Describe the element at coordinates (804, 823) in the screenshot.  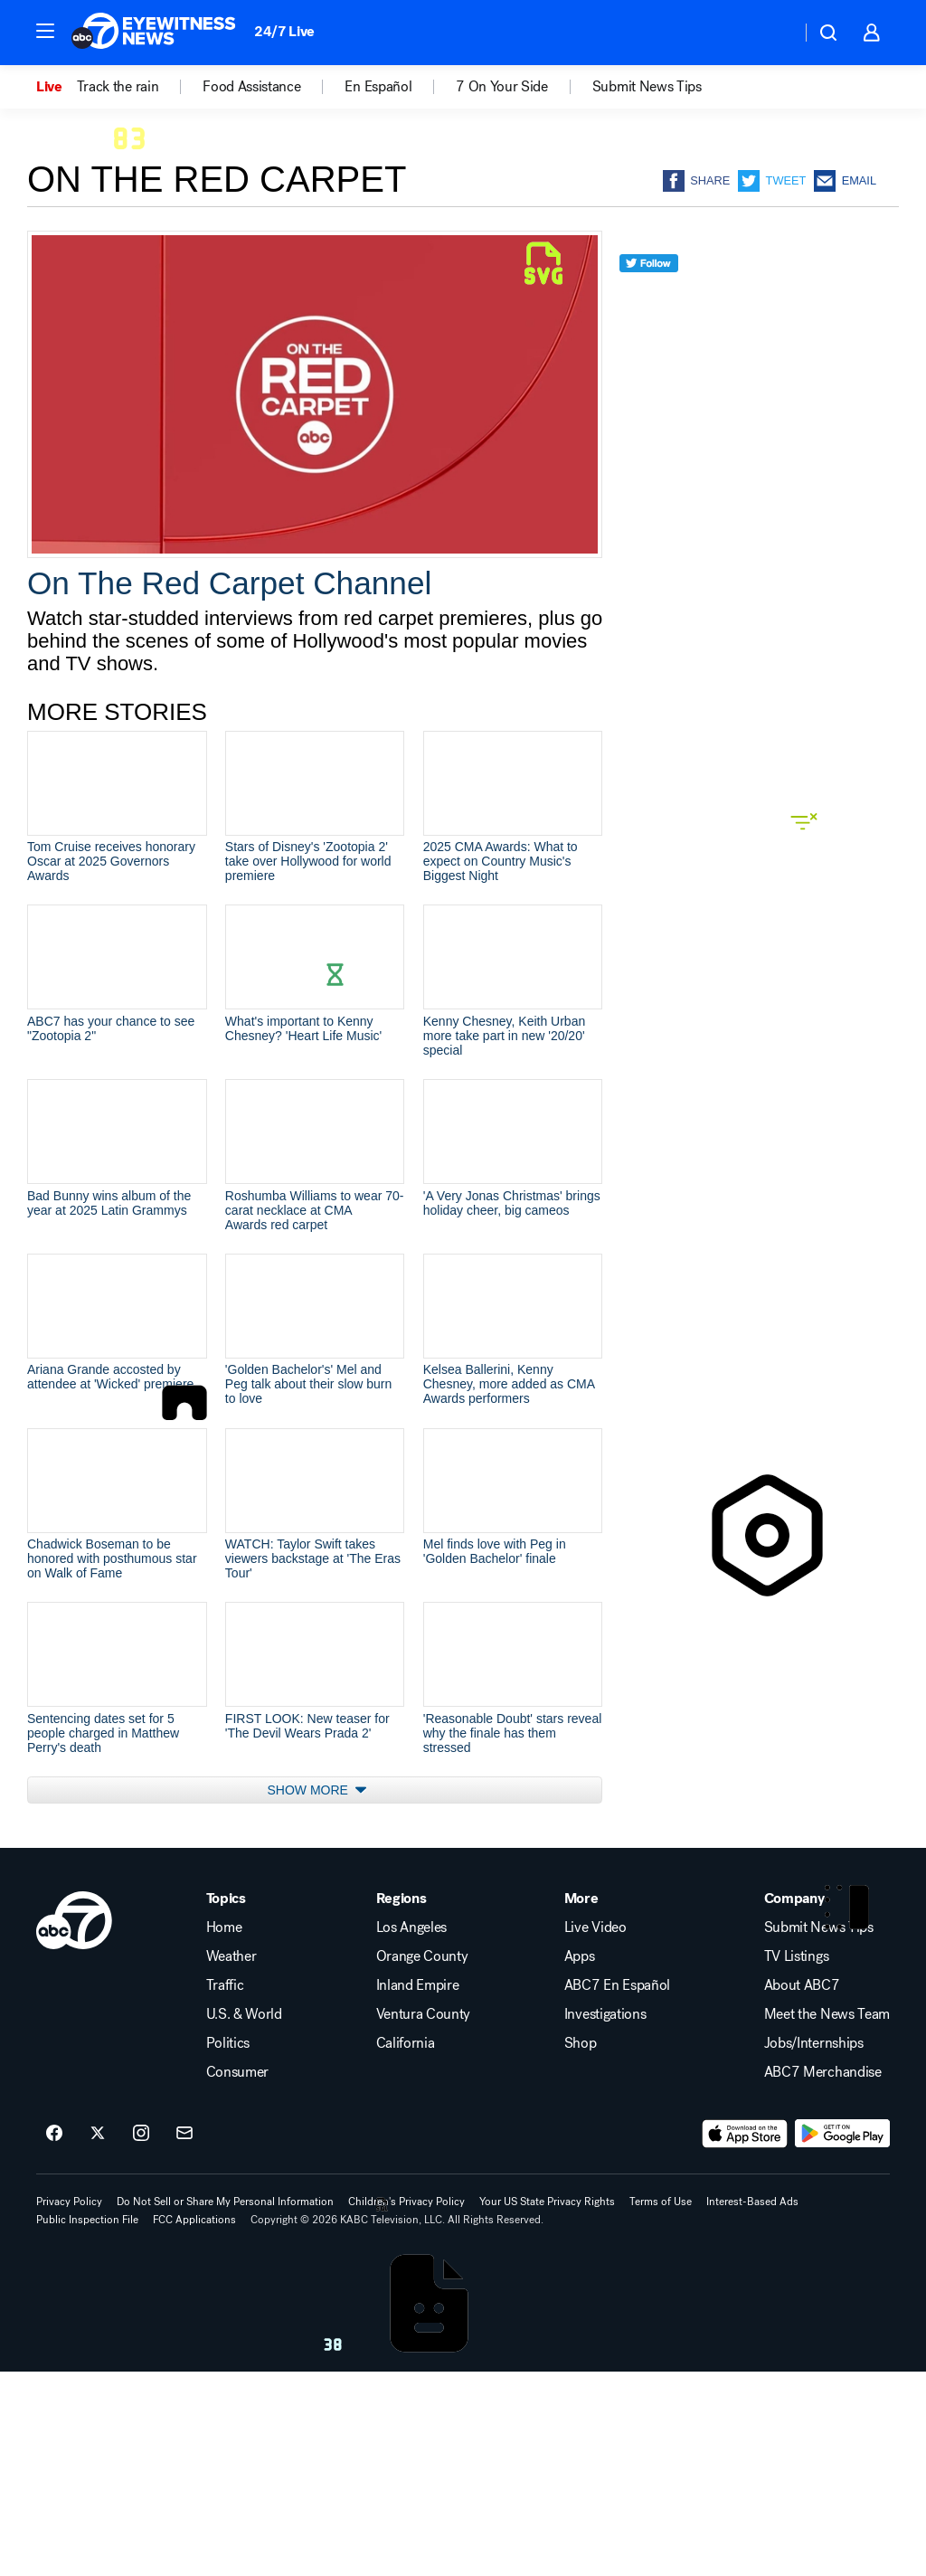
I see `clear all active filters` at that location.